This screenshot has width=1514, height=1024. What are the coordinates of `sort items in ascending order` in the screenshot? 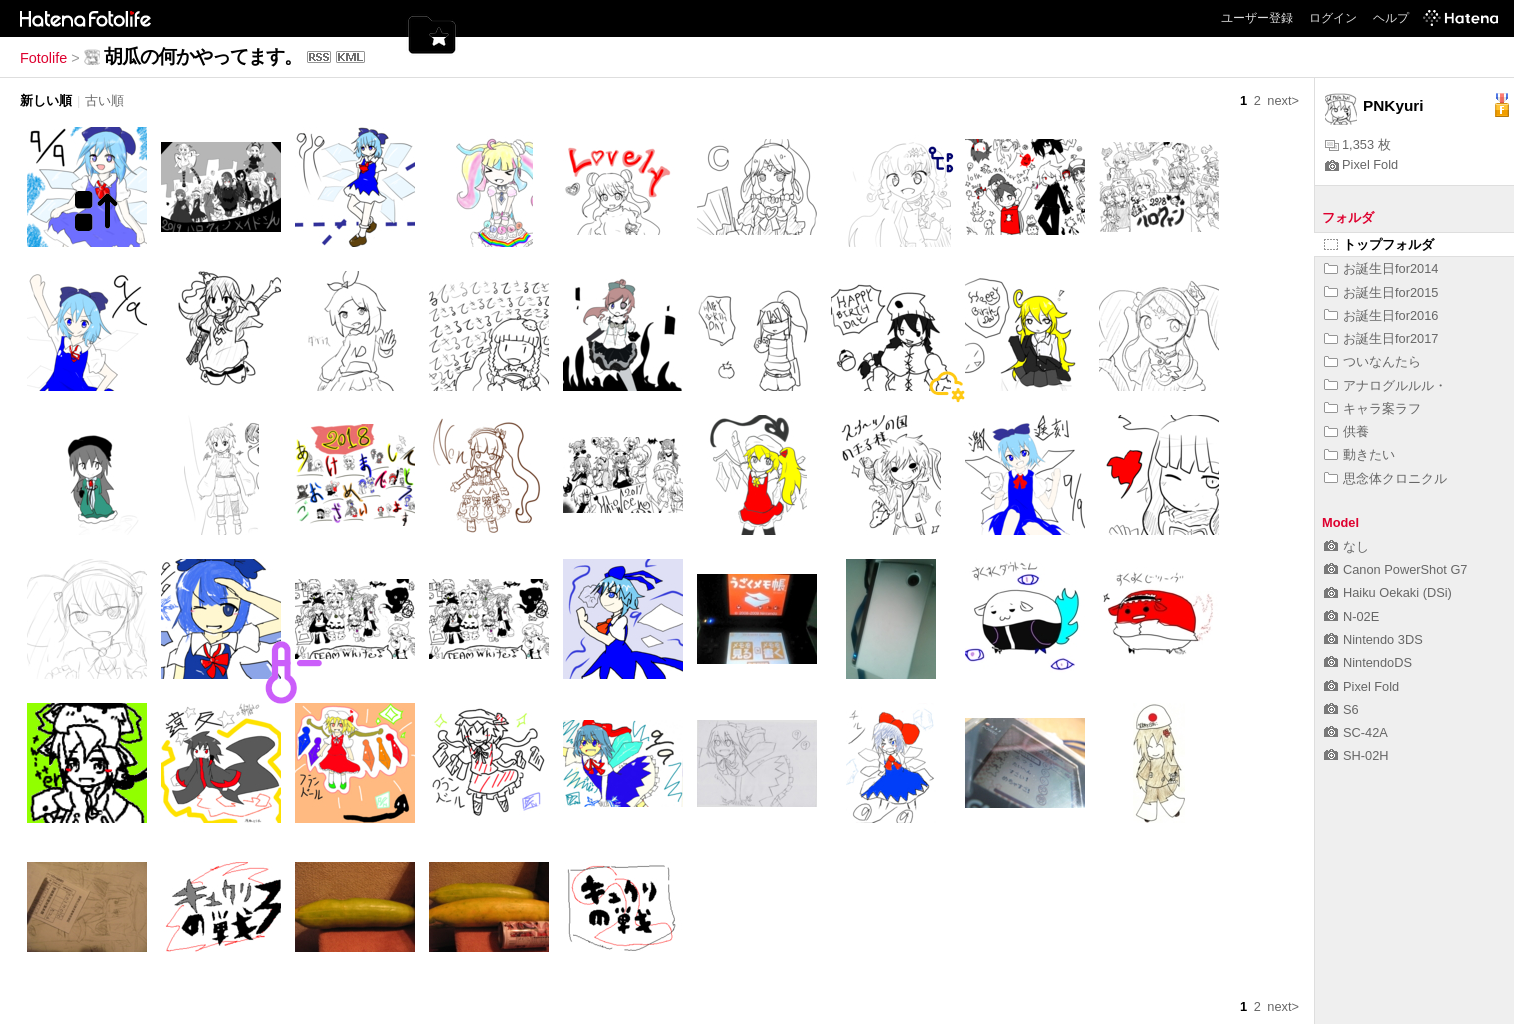 It's located at (95, 211).